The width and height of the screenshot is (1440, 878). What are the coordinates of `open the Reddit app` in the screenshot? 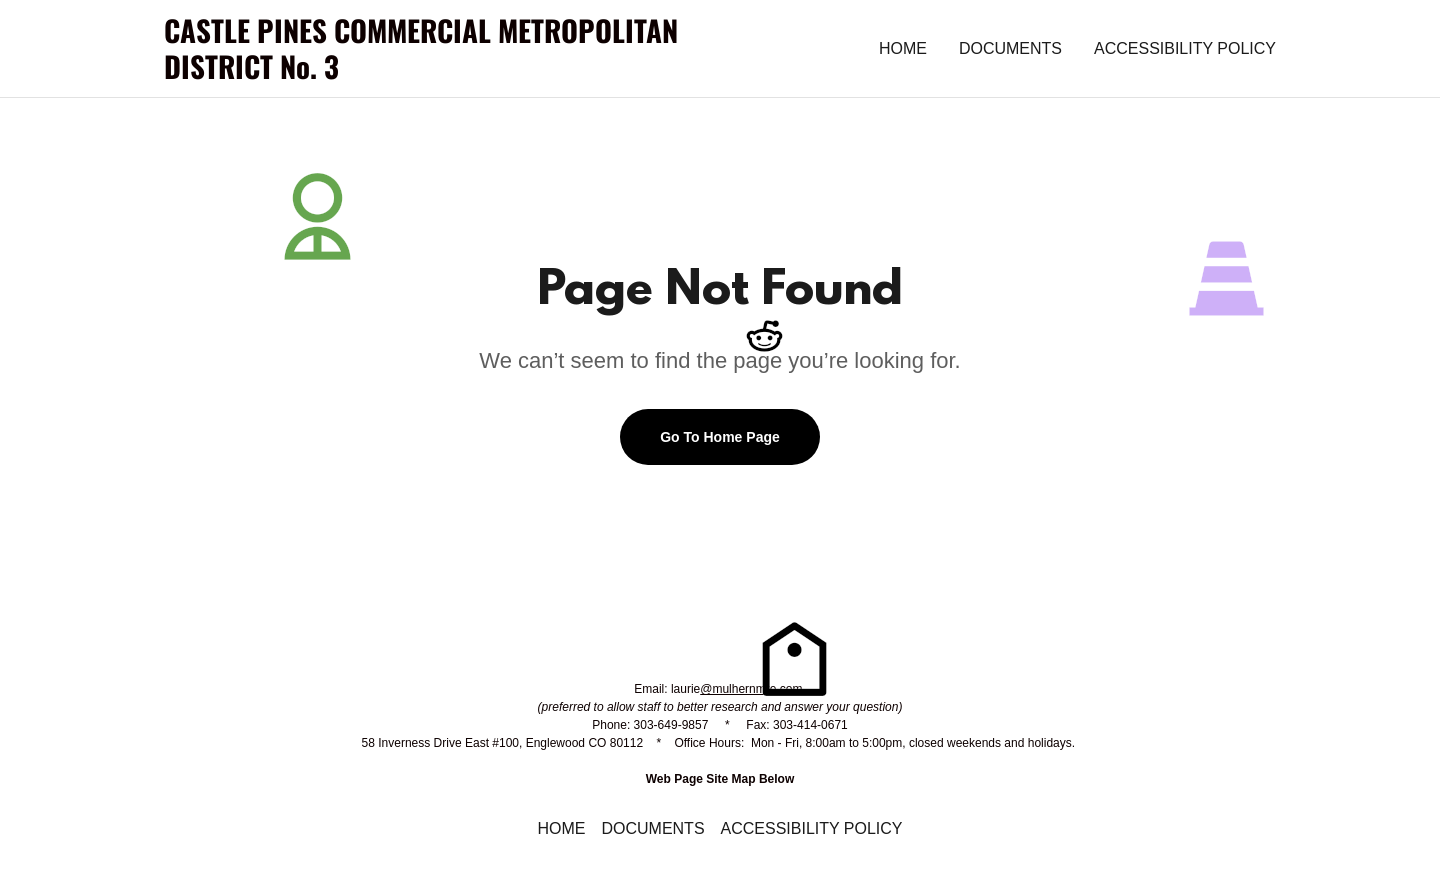 It's located at (764, 335).